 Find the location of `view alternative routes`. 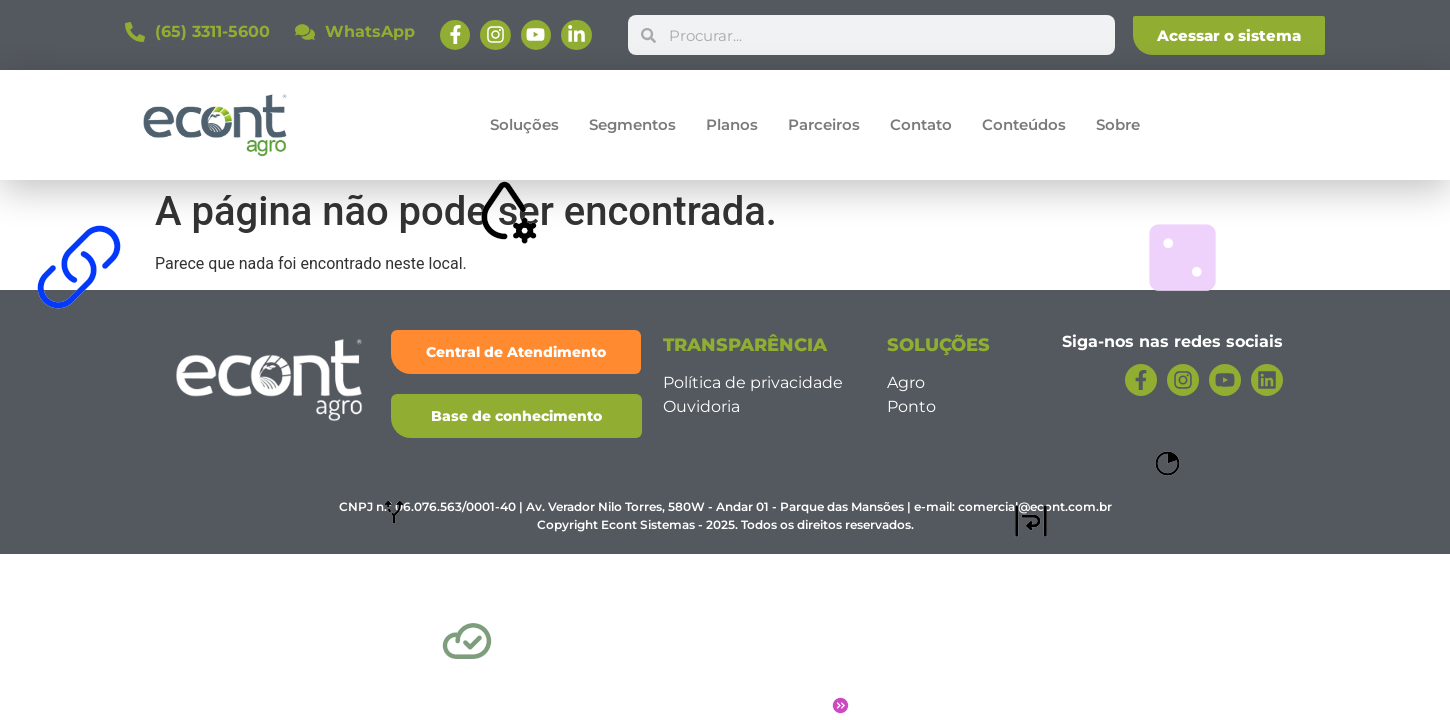

view alternative routes is located at coordinates (394, 512).